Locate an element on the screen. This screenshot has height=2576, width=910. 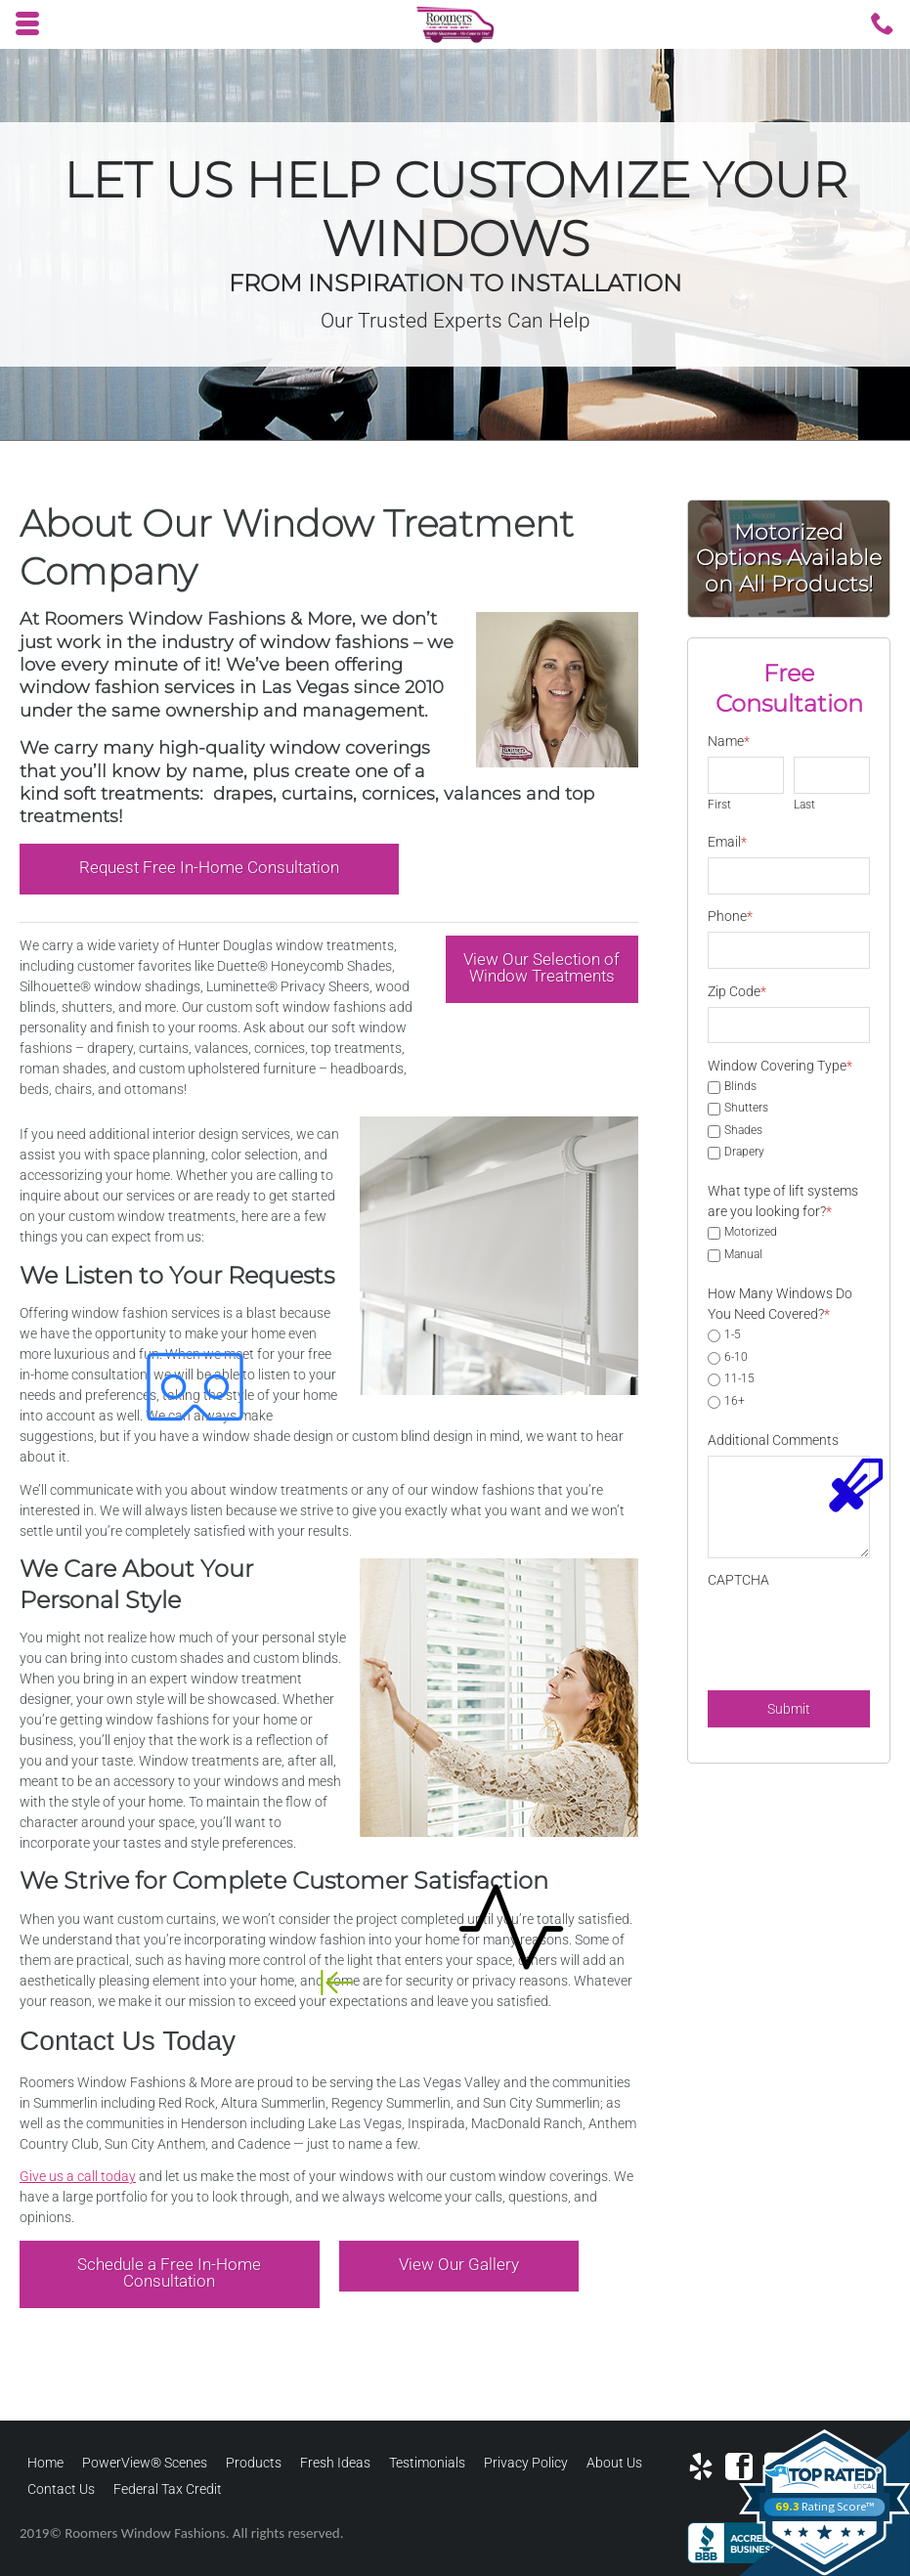
launch VR or virtual reality mode is located at coordinates (195, 1386).